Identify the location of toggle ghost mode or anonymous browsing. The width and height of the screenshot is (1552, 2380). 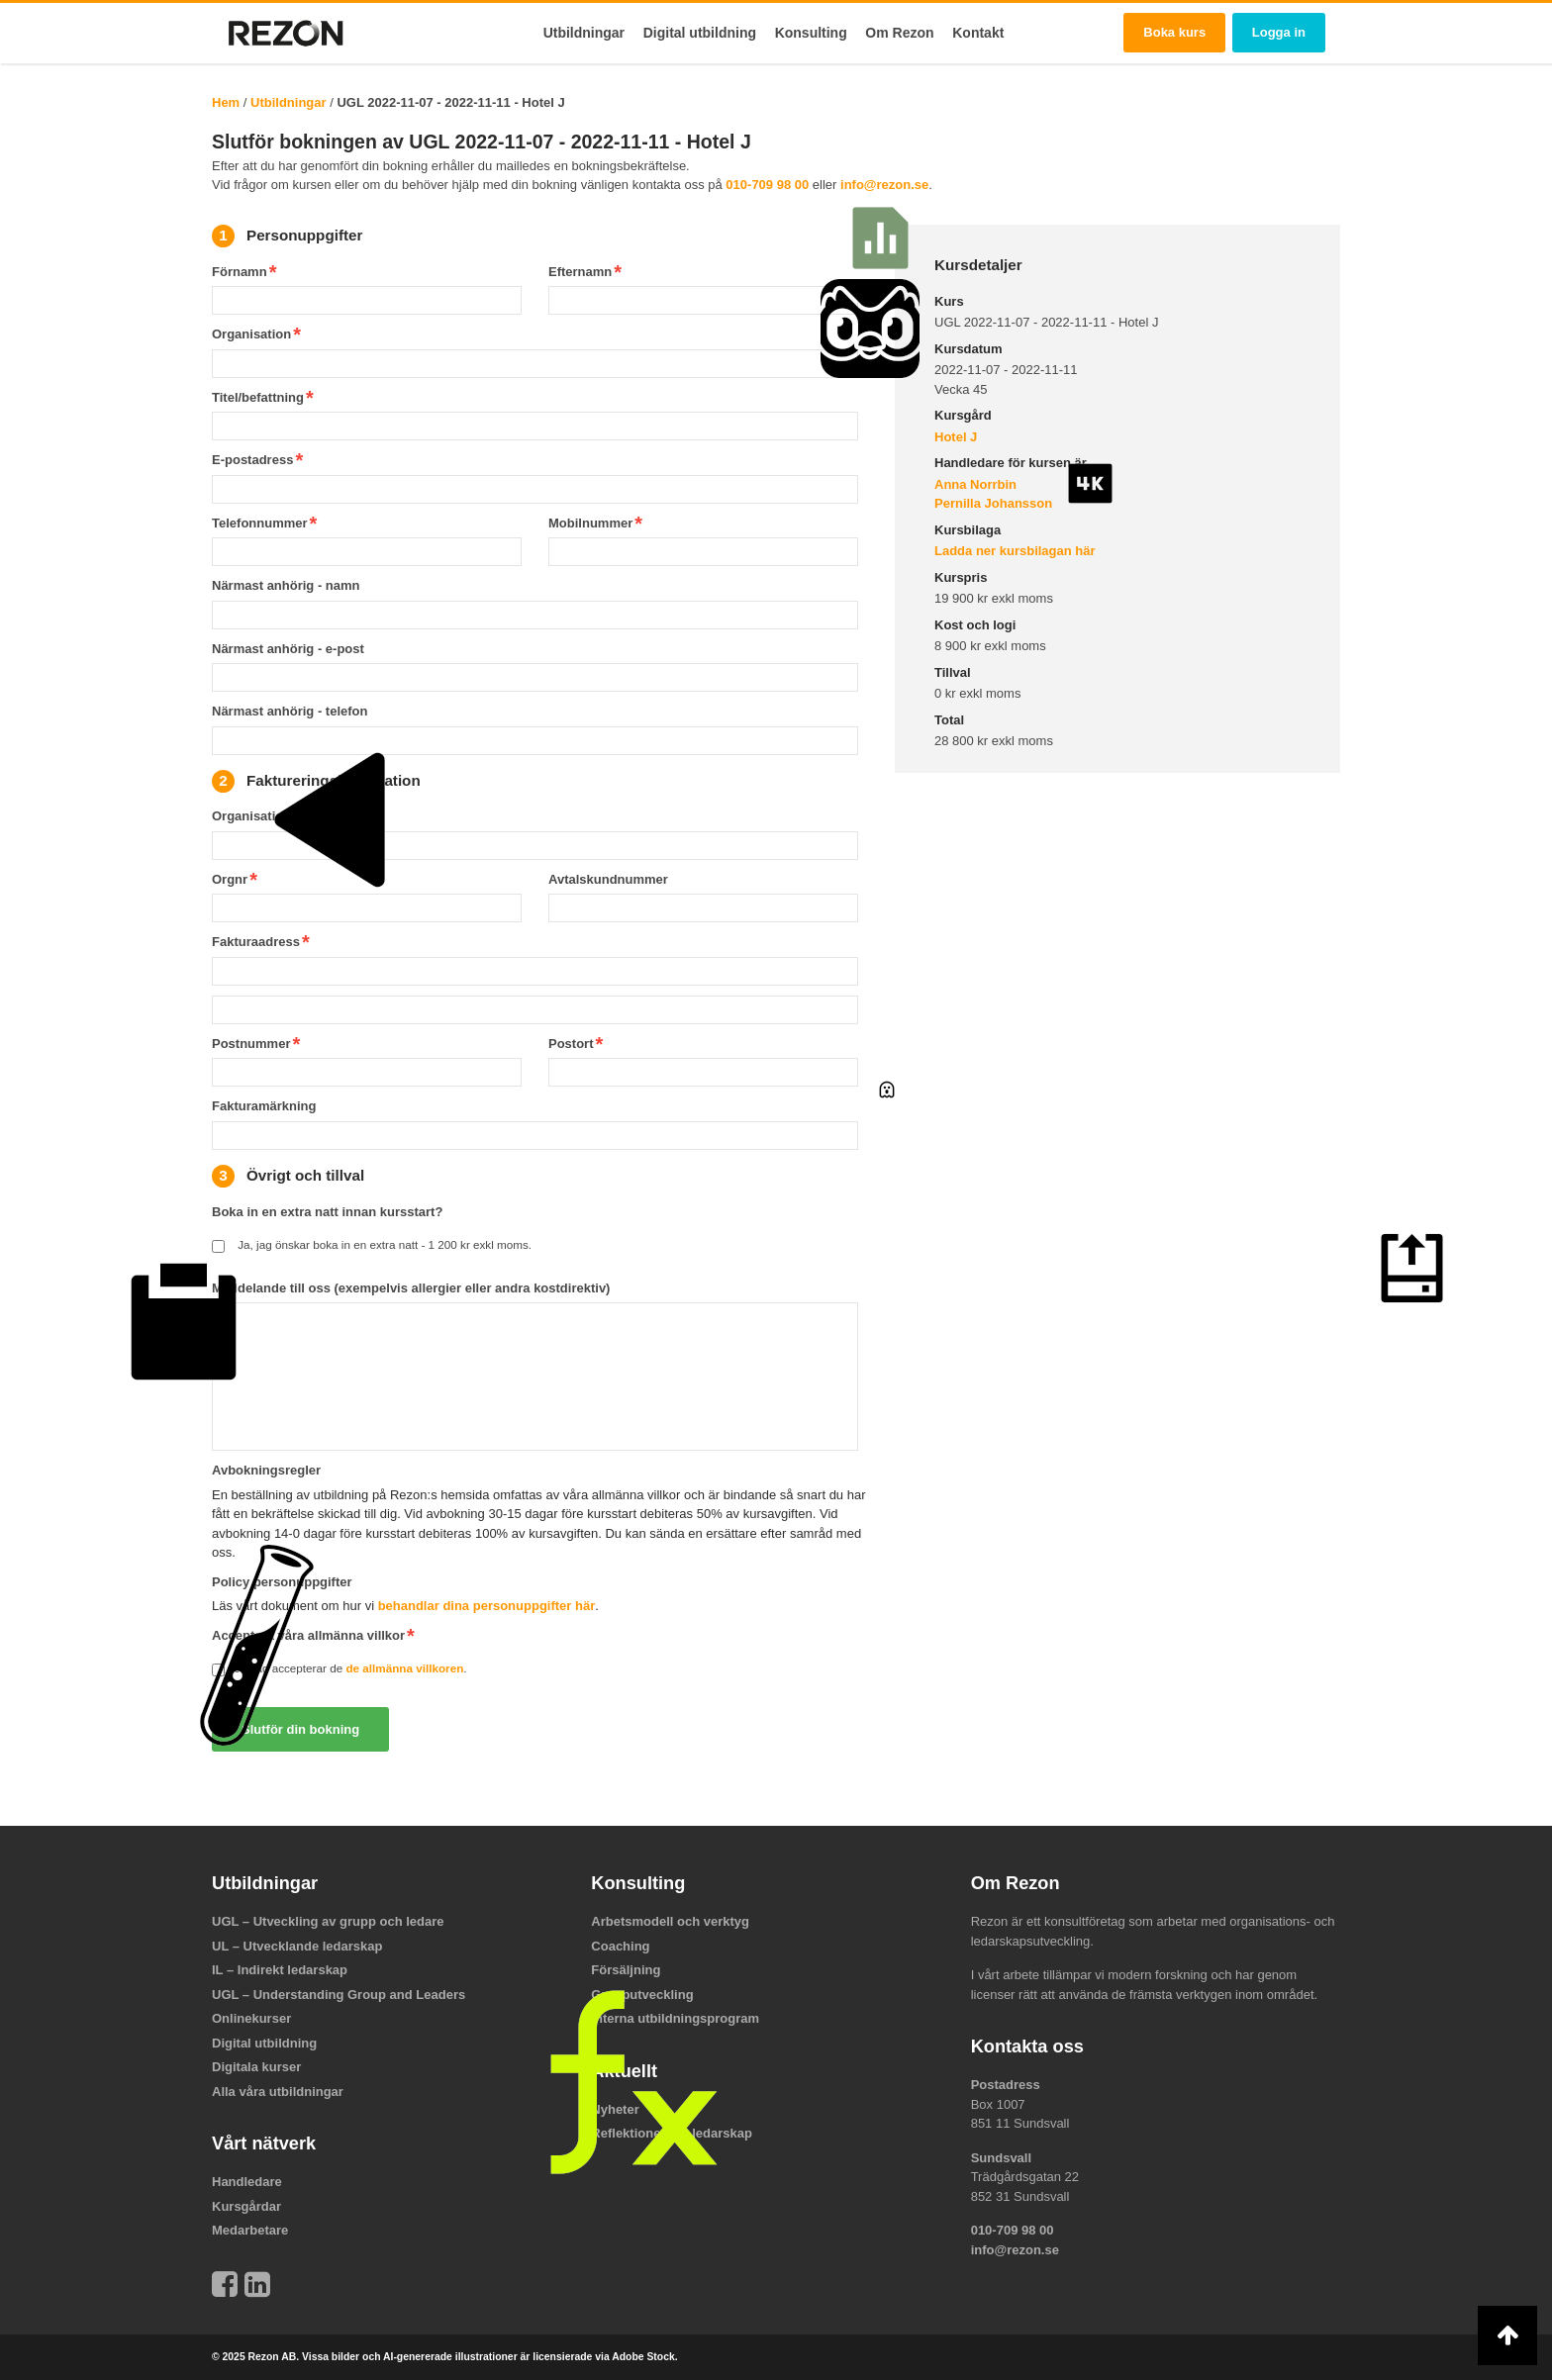
(887, 1090).